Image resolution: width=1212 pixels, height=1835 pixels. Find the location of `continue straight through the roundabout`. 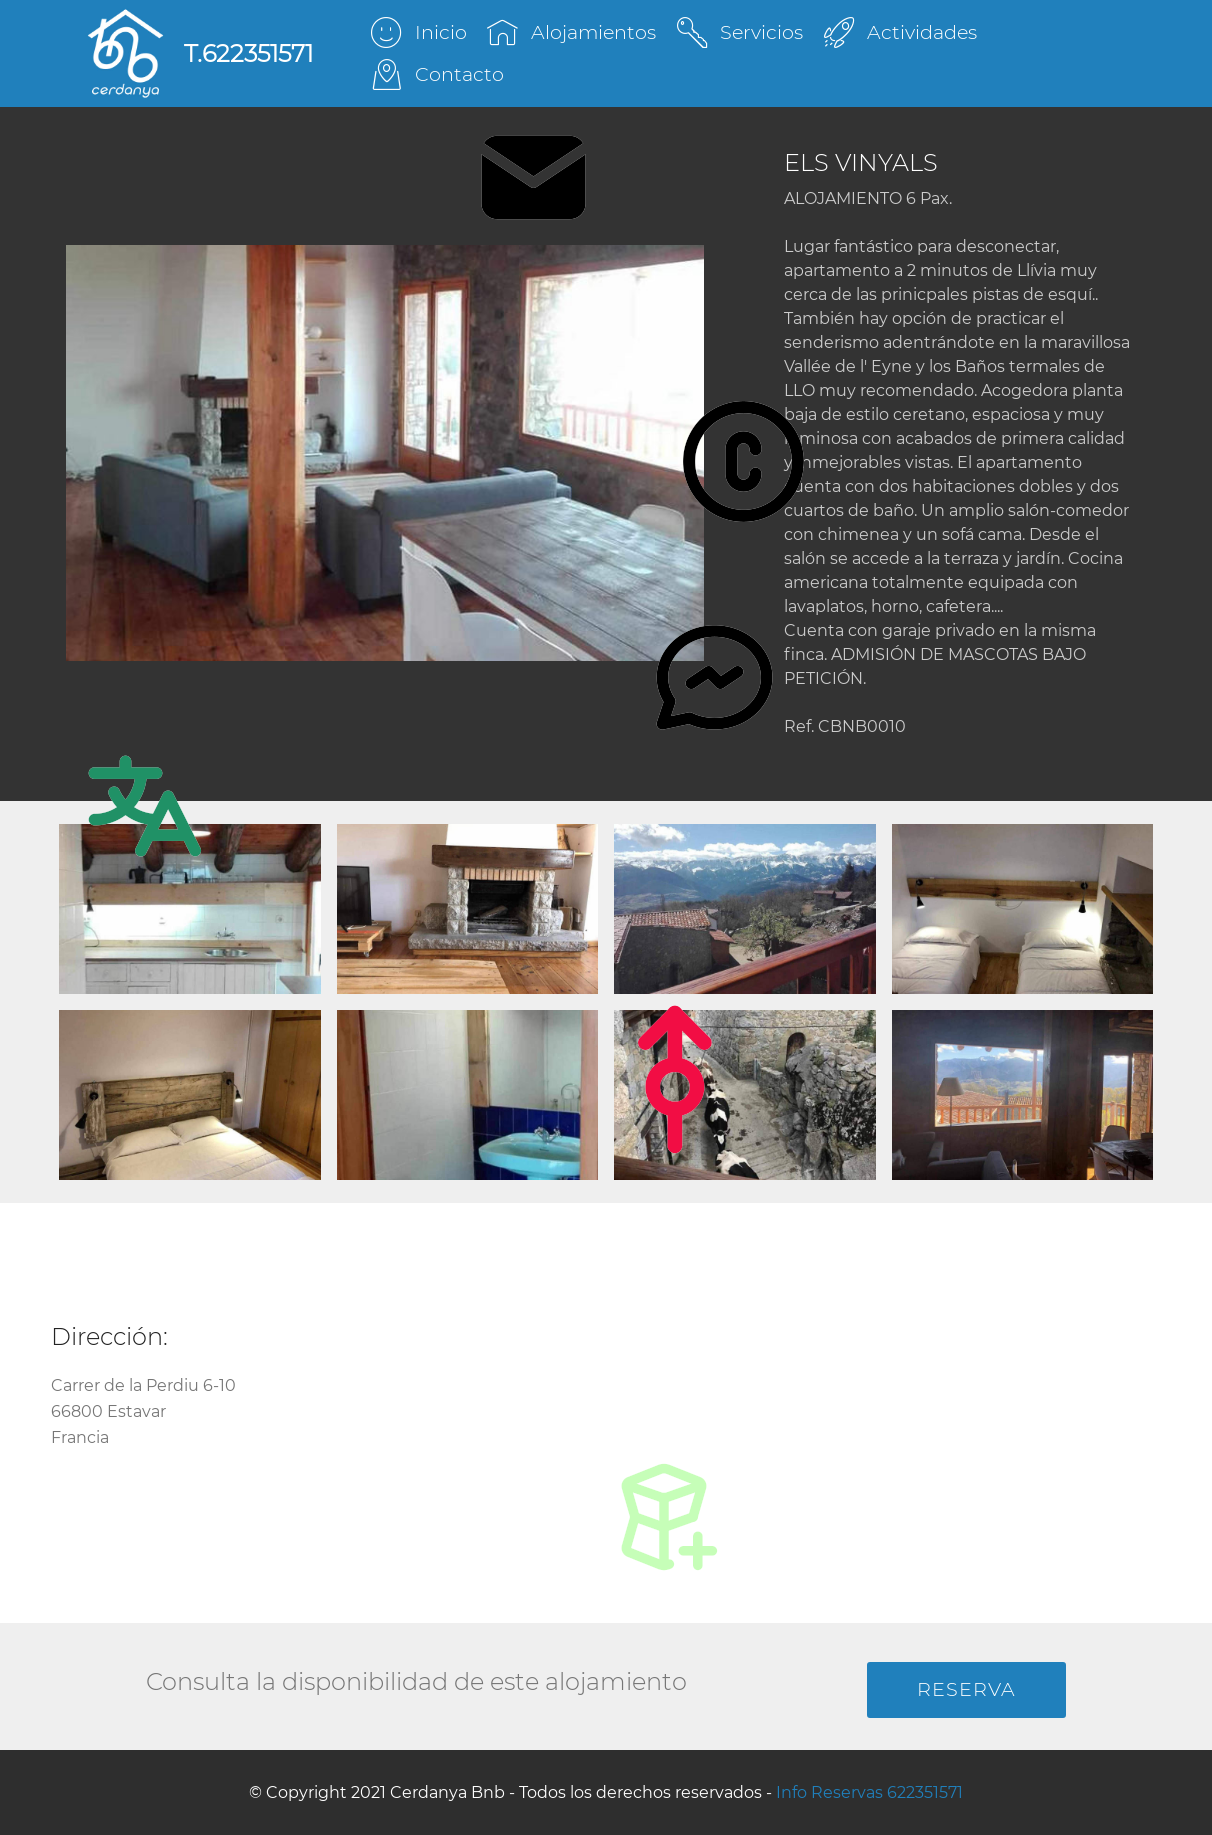

continue straight through the roundabout is located at coordinates (667, 1079).